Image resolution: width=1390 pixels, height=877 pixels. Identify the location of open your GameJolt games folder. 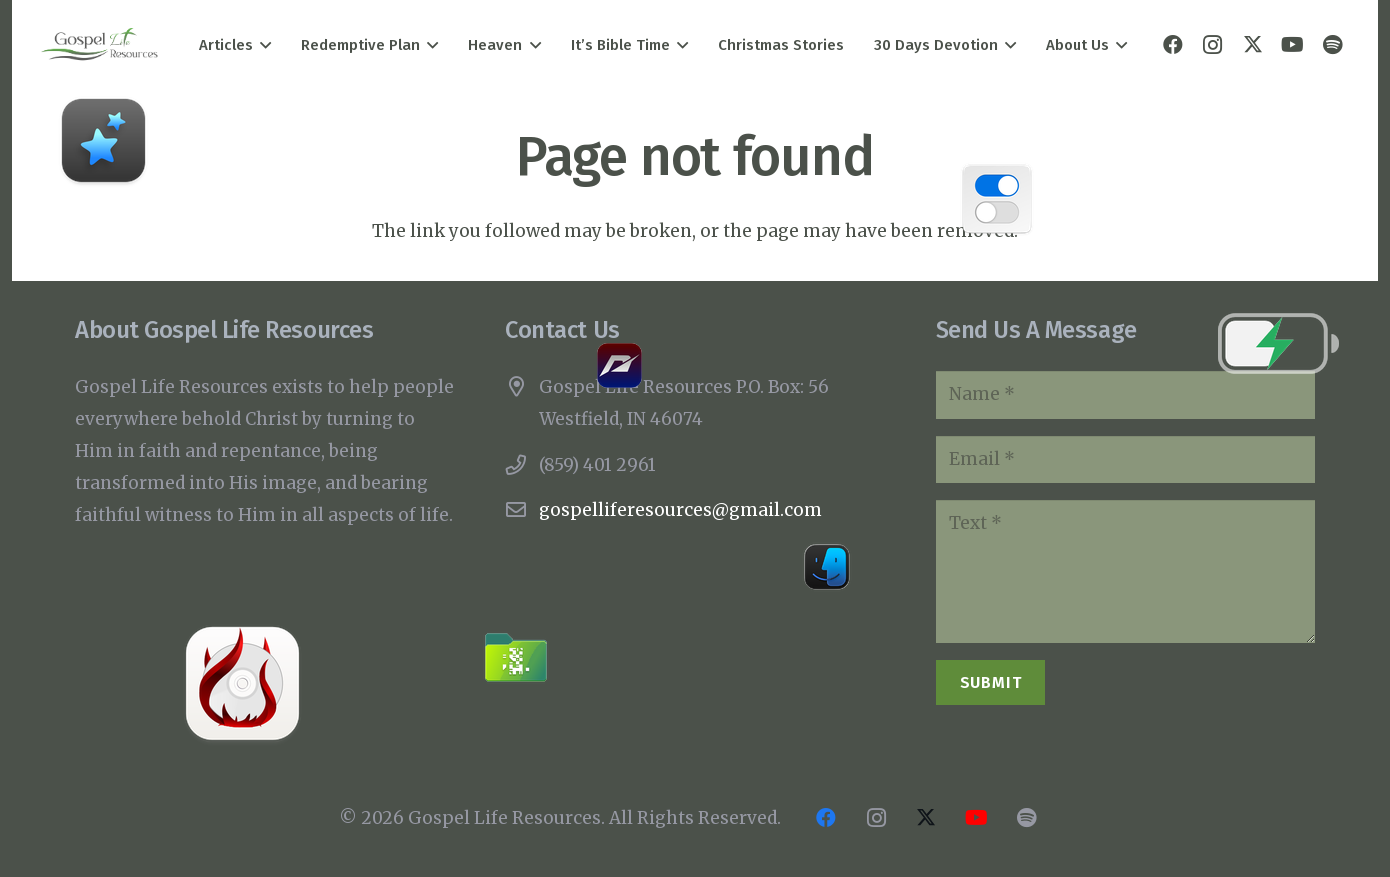
(516, 659).